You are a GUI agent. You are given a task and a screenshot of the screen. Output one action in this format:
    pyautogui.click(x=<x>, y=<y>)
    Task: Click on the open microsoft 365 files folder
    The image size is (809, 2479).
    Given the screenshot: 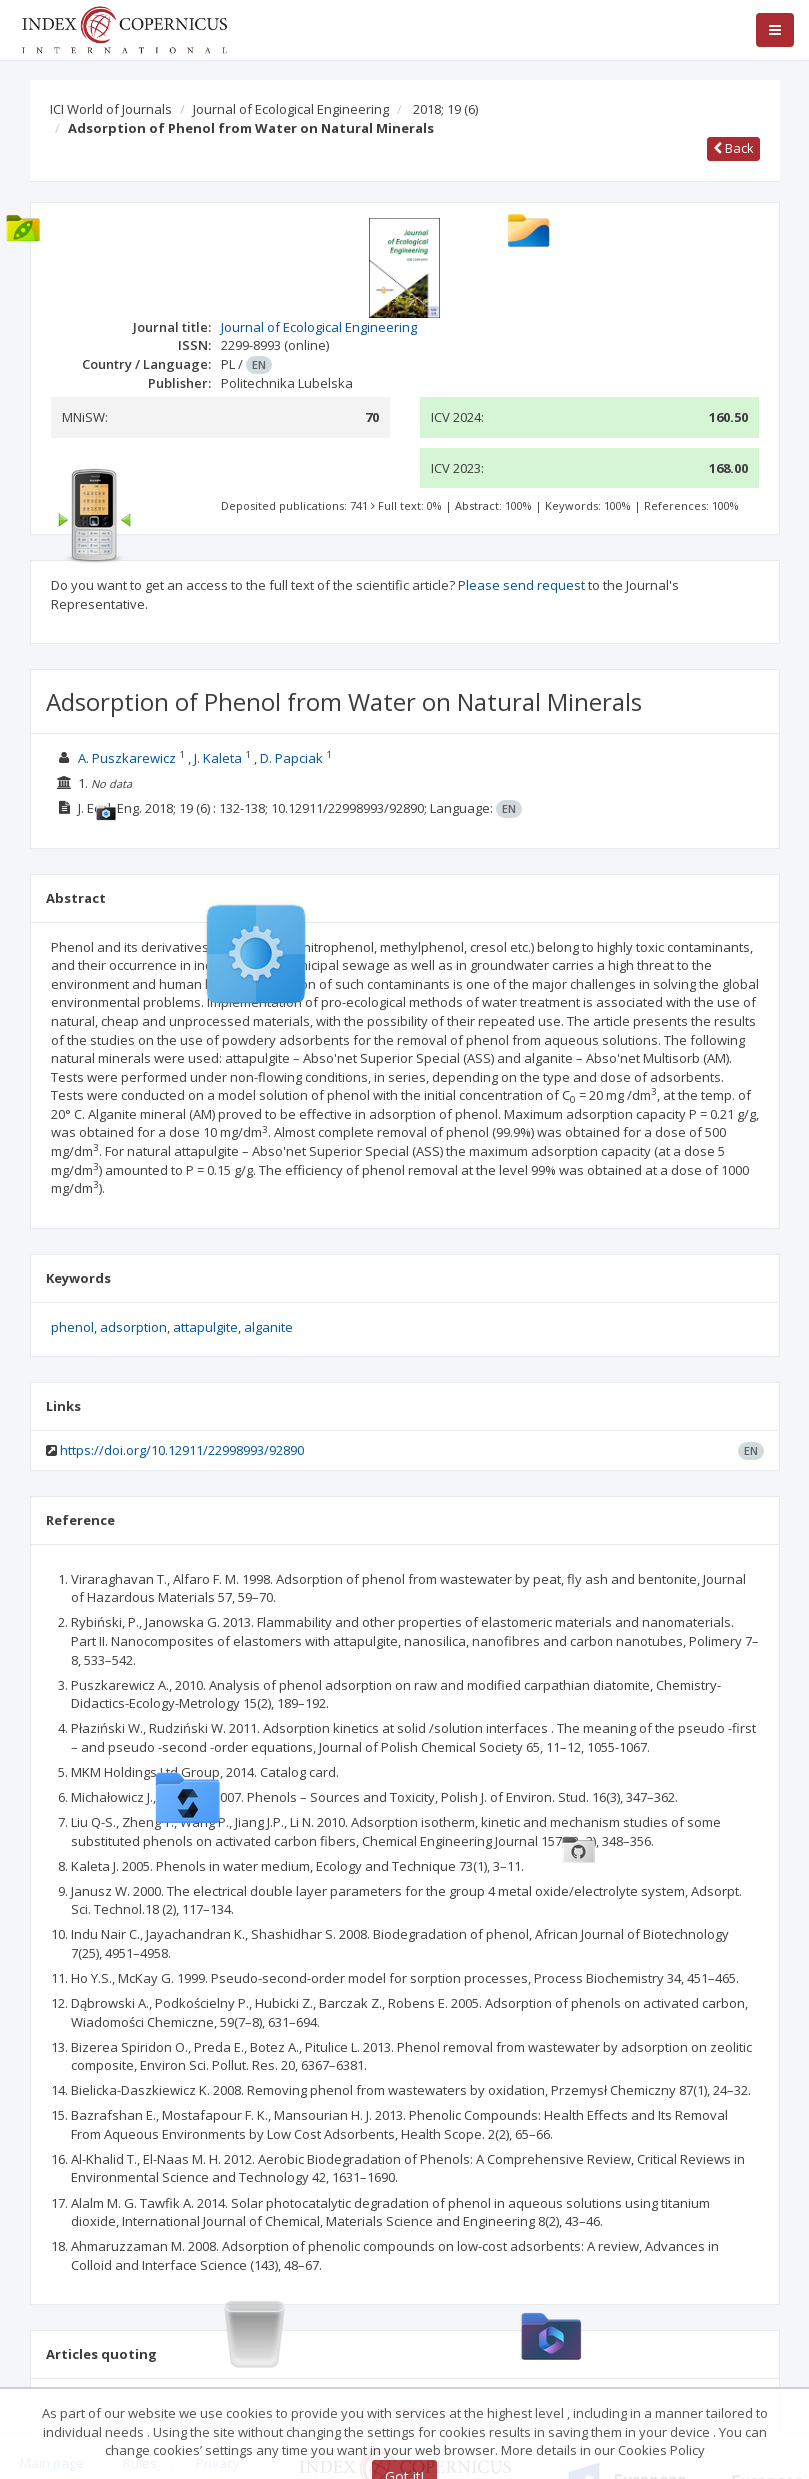 What is the action you would take?
    pyautogui.click(x=551, y=2338)
    